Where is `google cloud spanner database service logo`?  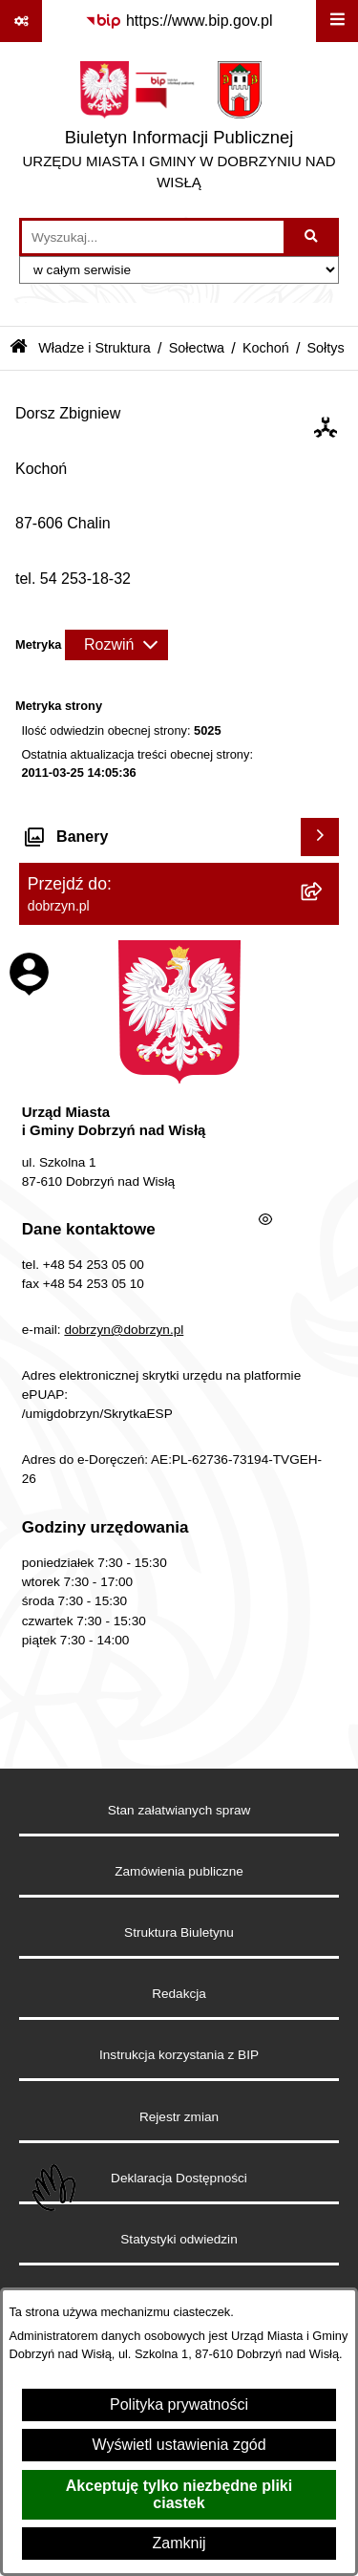 google cloud spanner database service logo is located at coordinates (326, 427).